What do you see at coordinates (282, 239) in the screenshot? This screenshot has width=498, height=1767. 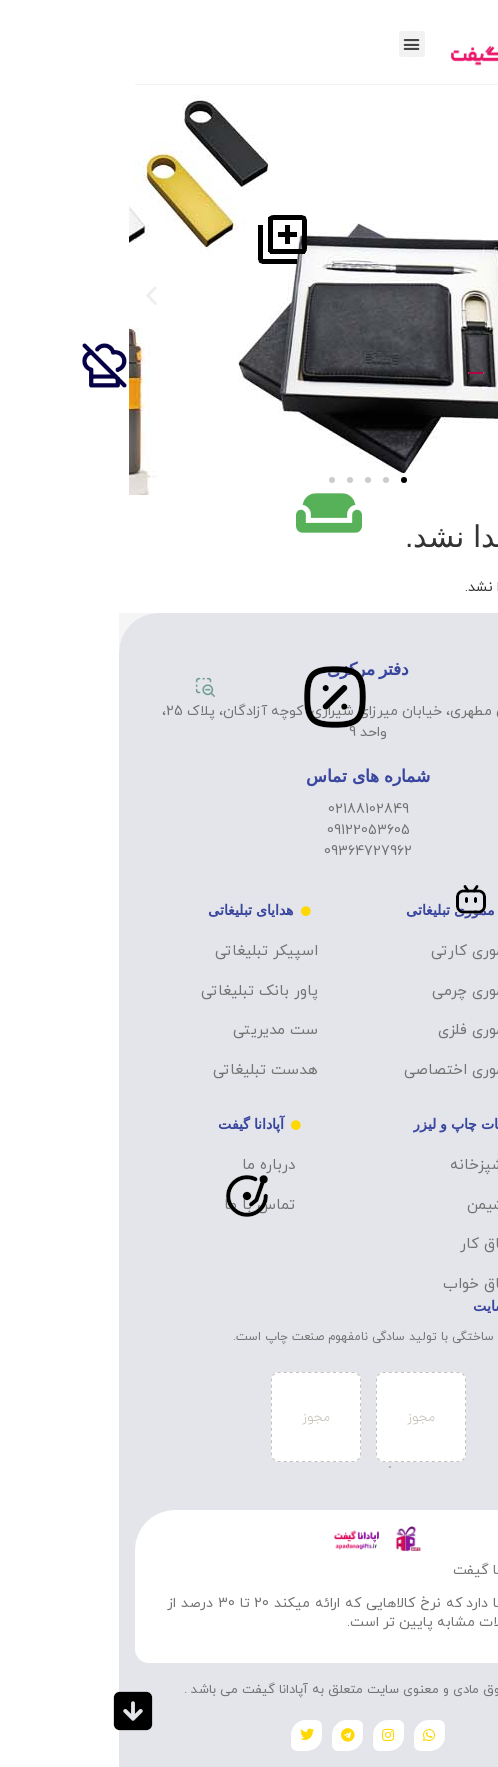 I see `add item to your library` at bounding box center [282, 239].